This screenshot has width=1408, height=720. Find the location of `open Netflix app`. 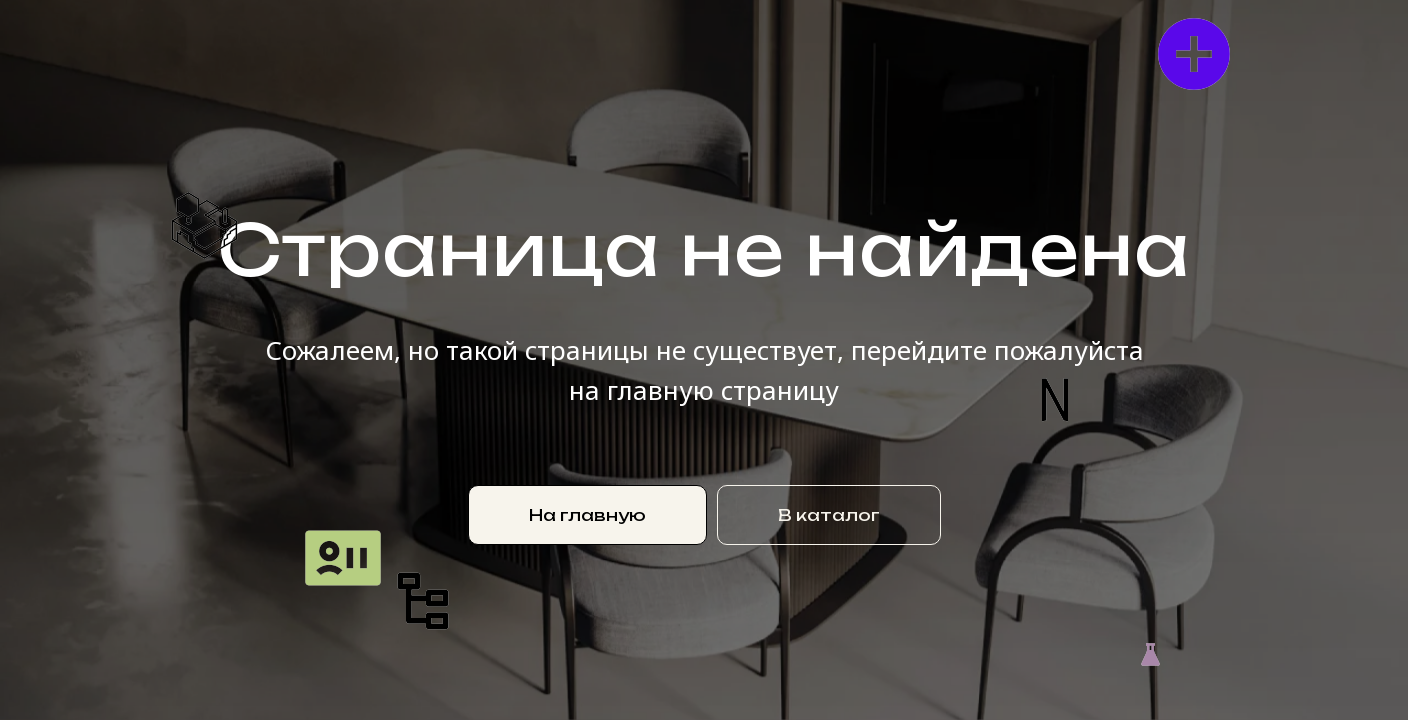

open Netflix app is located at coordinates (1055, 400).